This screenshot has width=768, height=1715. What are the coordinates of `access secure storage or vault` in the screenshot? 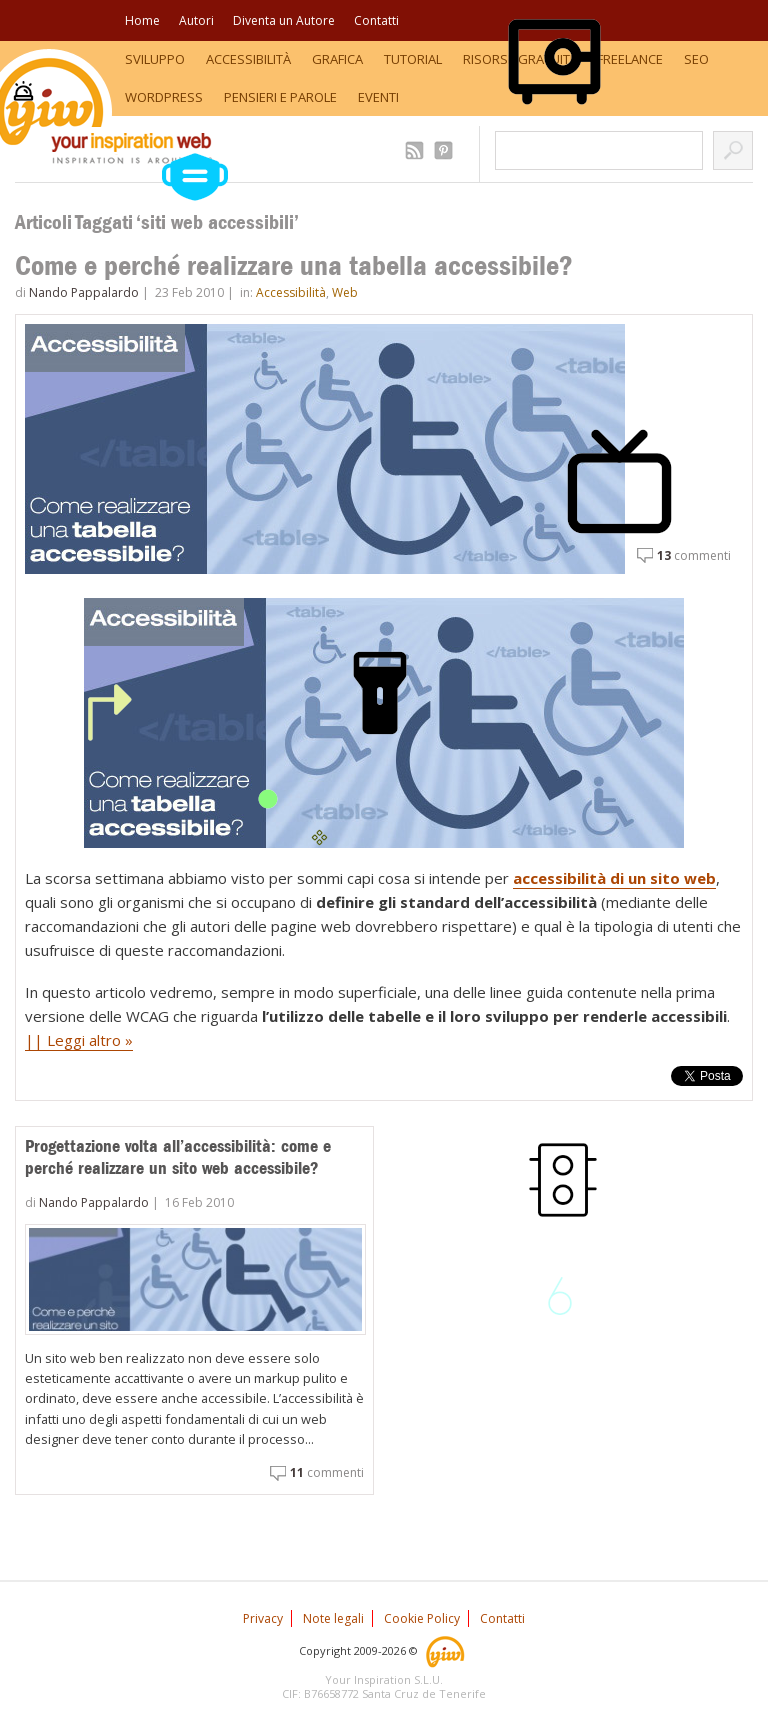 It's located at (554, 58).